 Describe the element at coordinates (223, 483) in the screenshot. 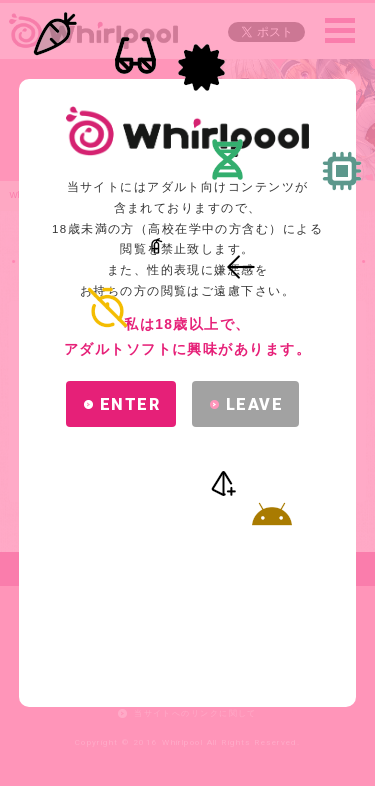

I see `add a new 3D object or shape` at that location.